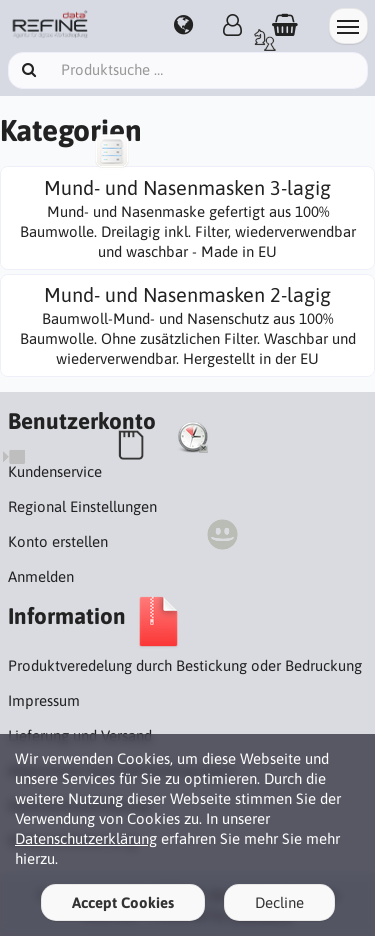 Image resolution: width=375 pixels, height=936 pixels. What do you see at coordinates (222, 534) in the screenshot?
I see `add an emoji or reaction to a message` at bounding box center [222, 534].